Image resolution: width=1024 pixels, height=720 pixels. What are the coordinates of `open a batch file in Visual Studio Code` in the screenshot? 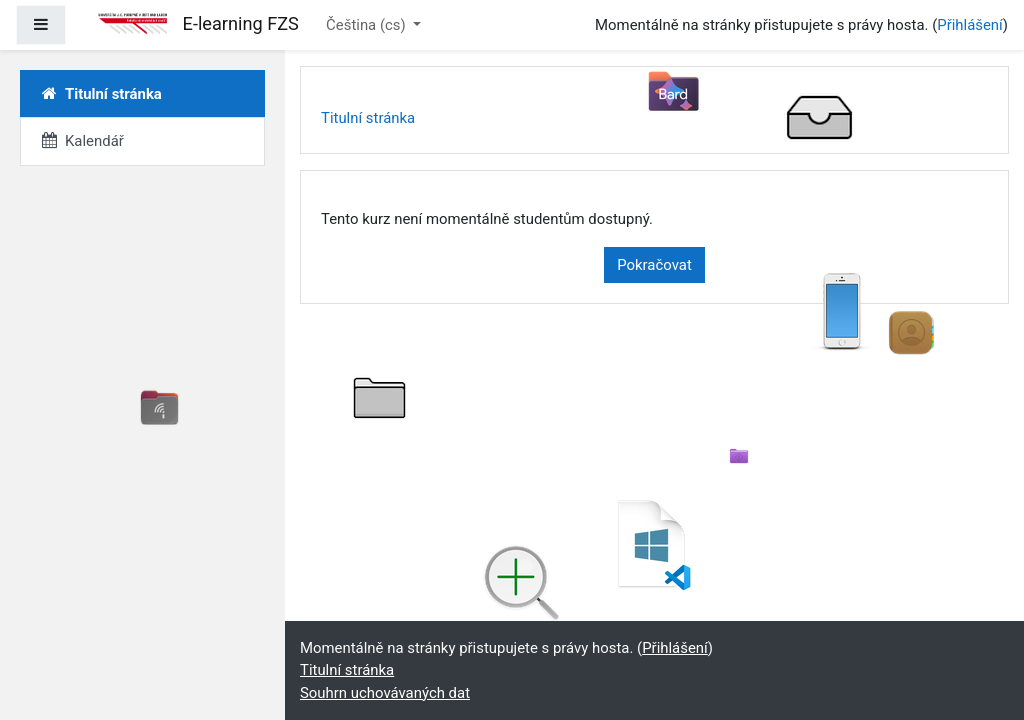 It's located at (651, 545).